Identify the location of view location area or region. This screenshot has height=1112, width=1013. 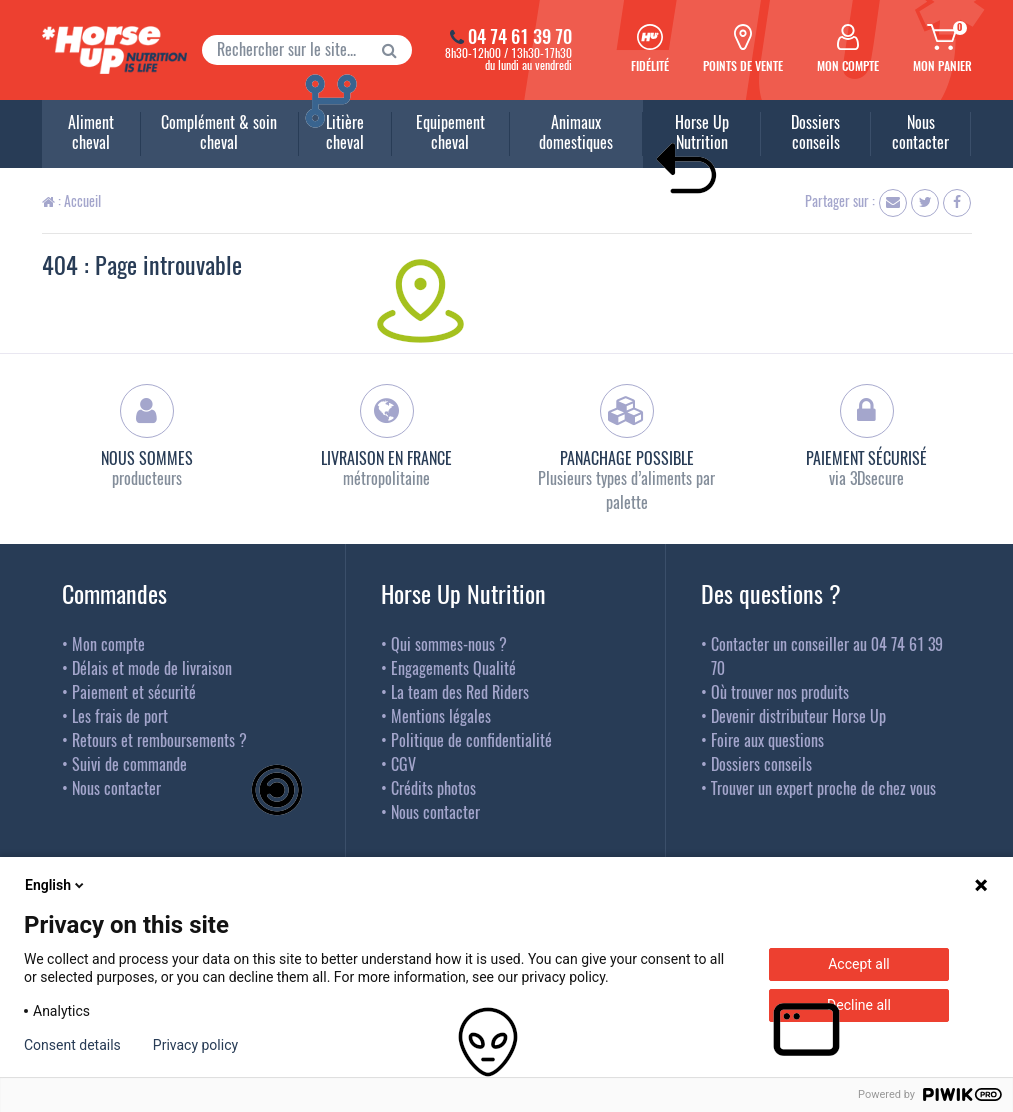
(420, 302).